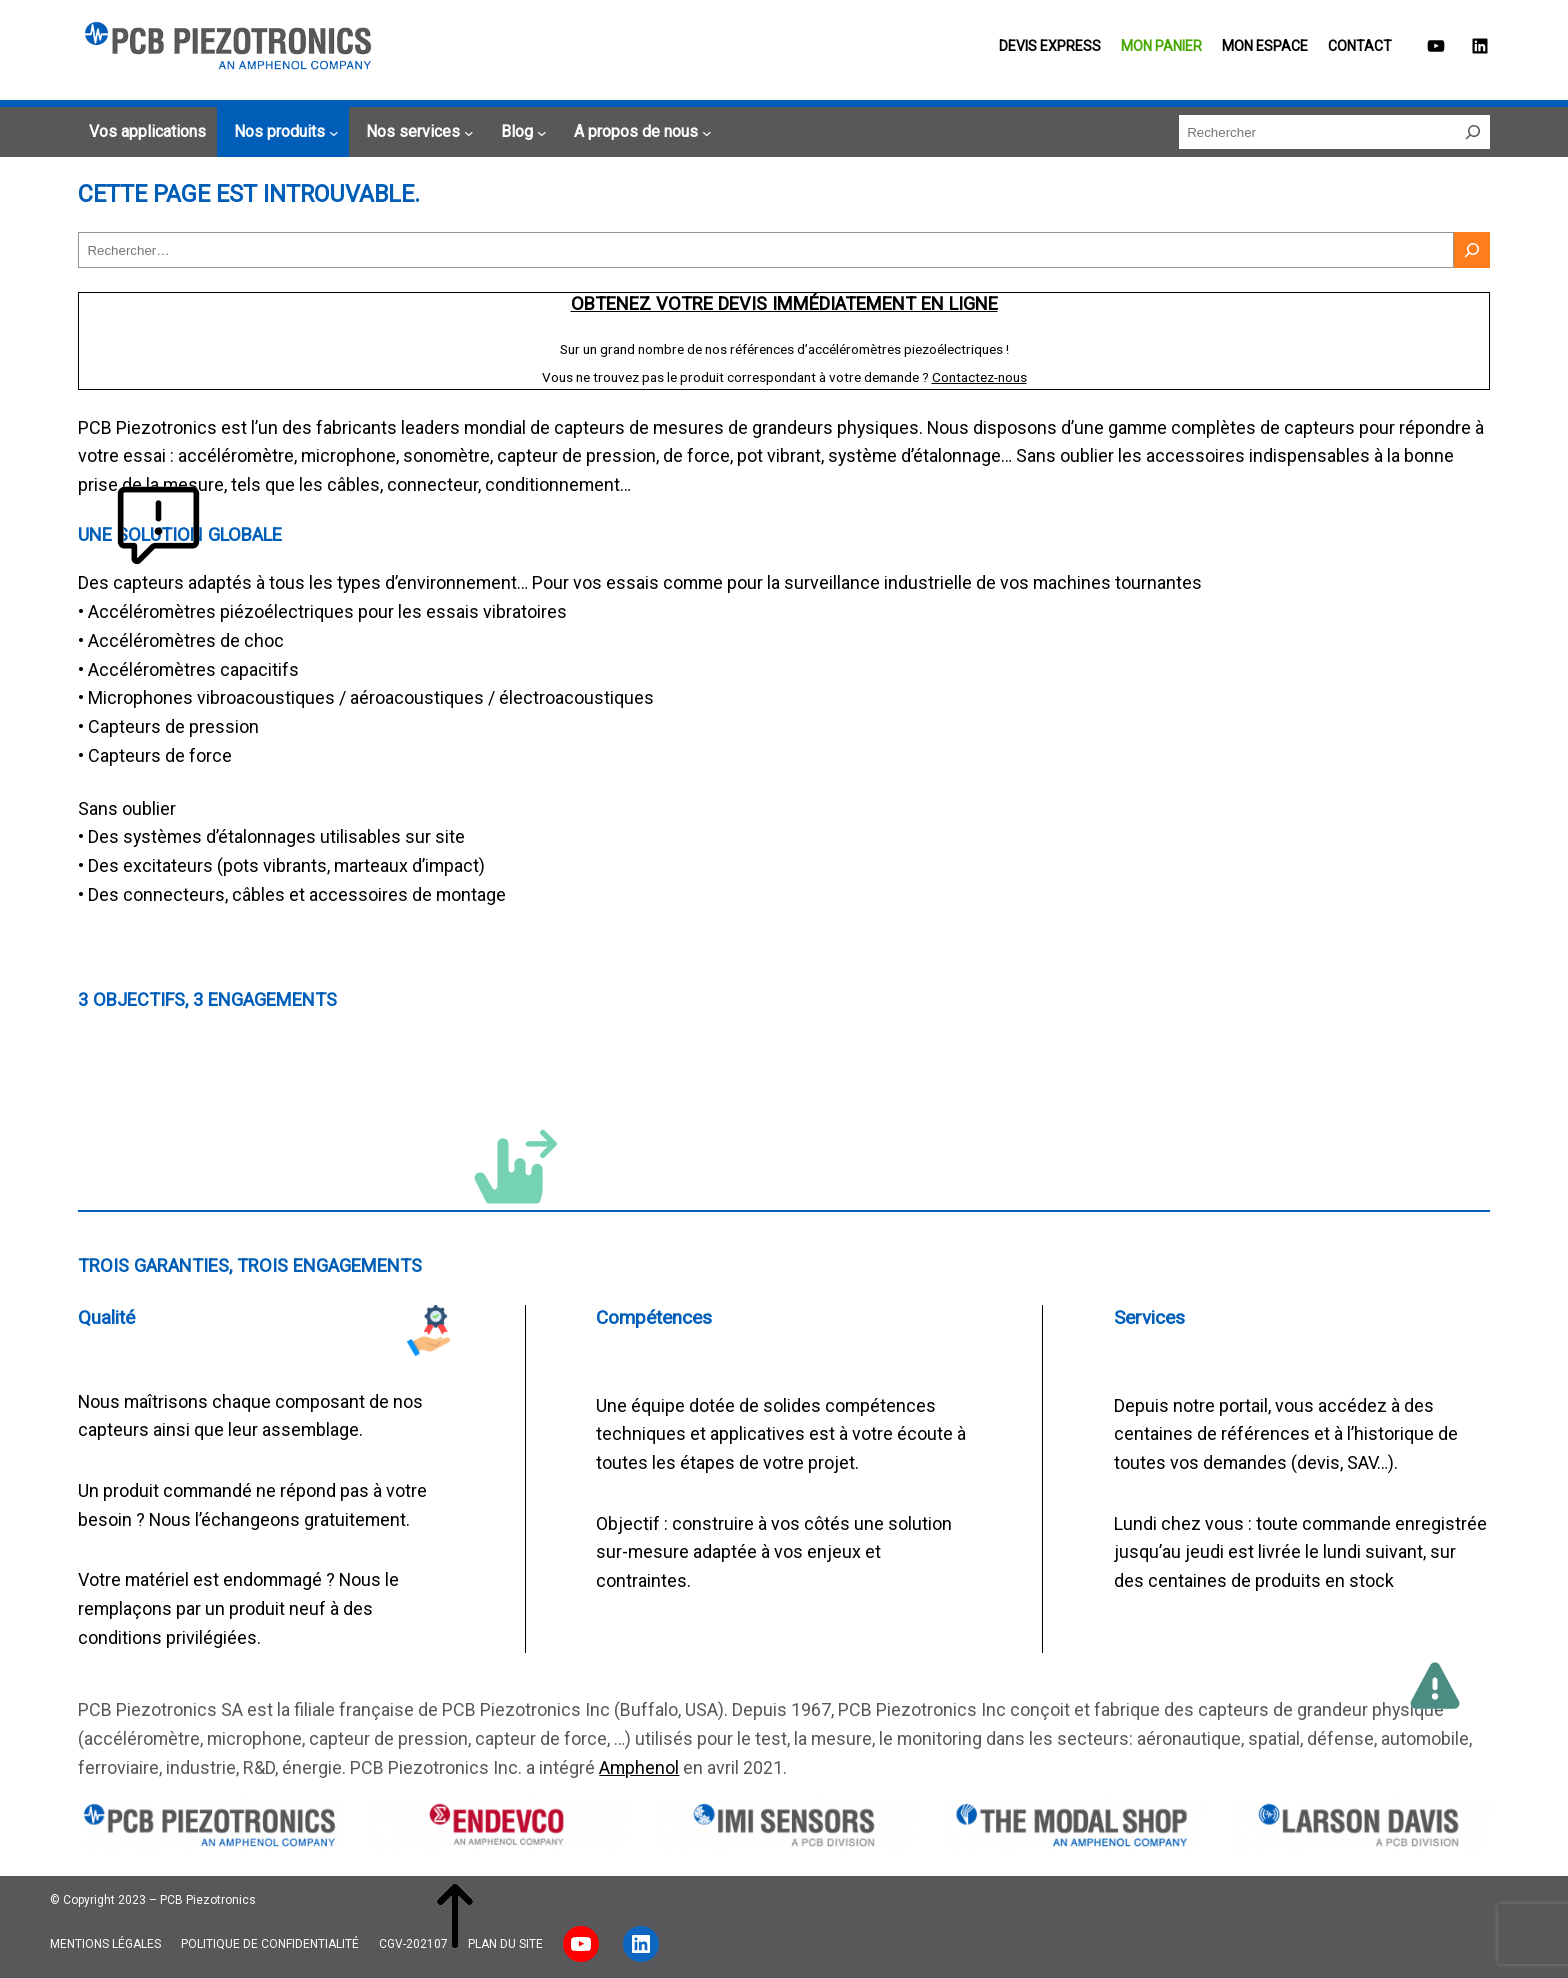  Describe the element at coordinates (455, 1916) in the screenshot. I see `scroll to top of page` at that location.